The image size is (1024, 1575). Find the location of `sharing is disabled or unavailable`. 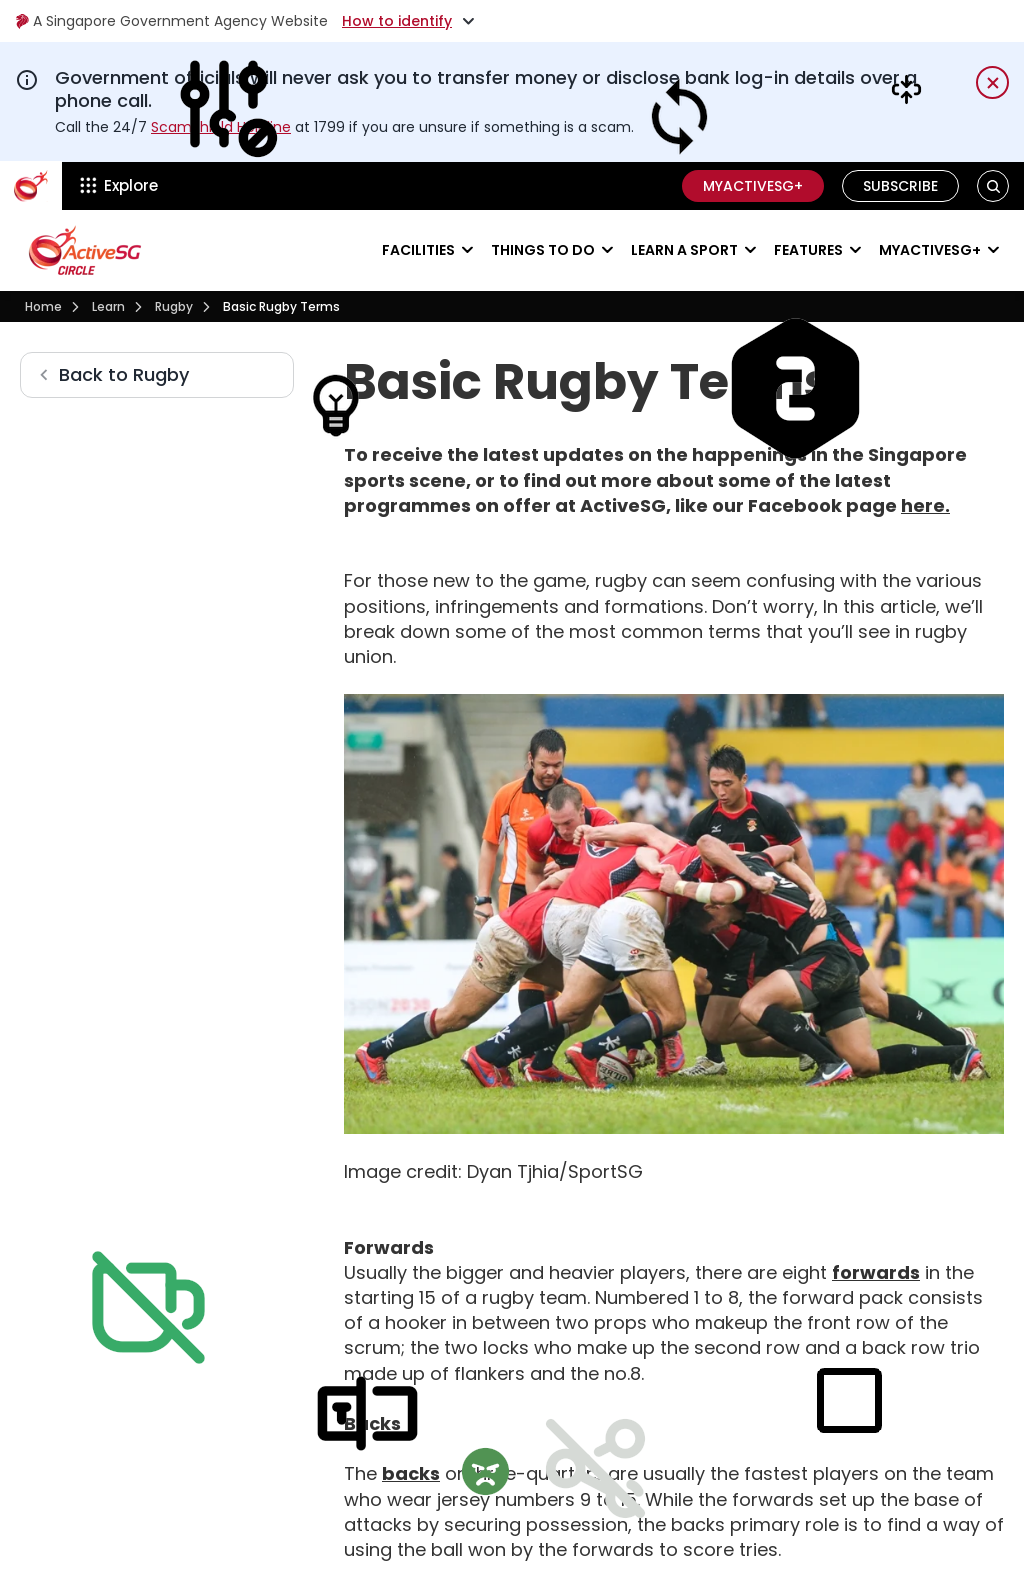

sharing is disabled or unavailable is located at coordinates (595, 1468).